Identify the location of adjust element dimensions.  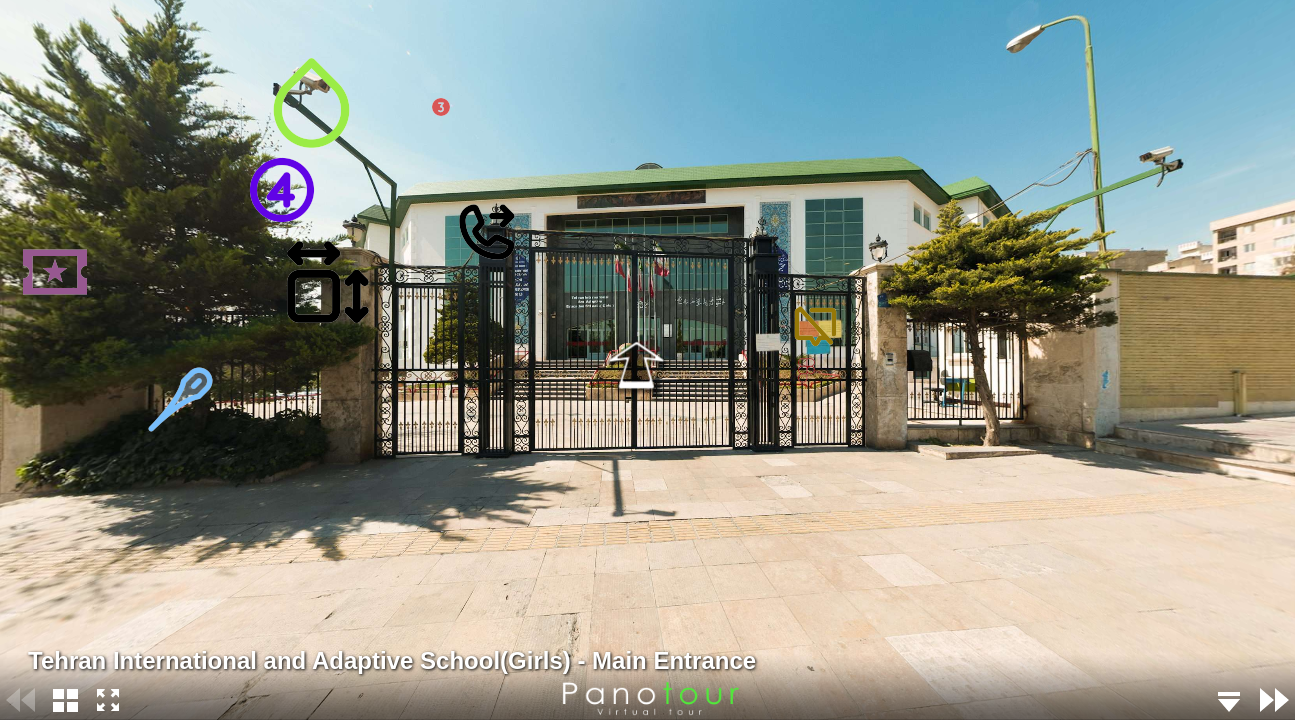
(328, 282).